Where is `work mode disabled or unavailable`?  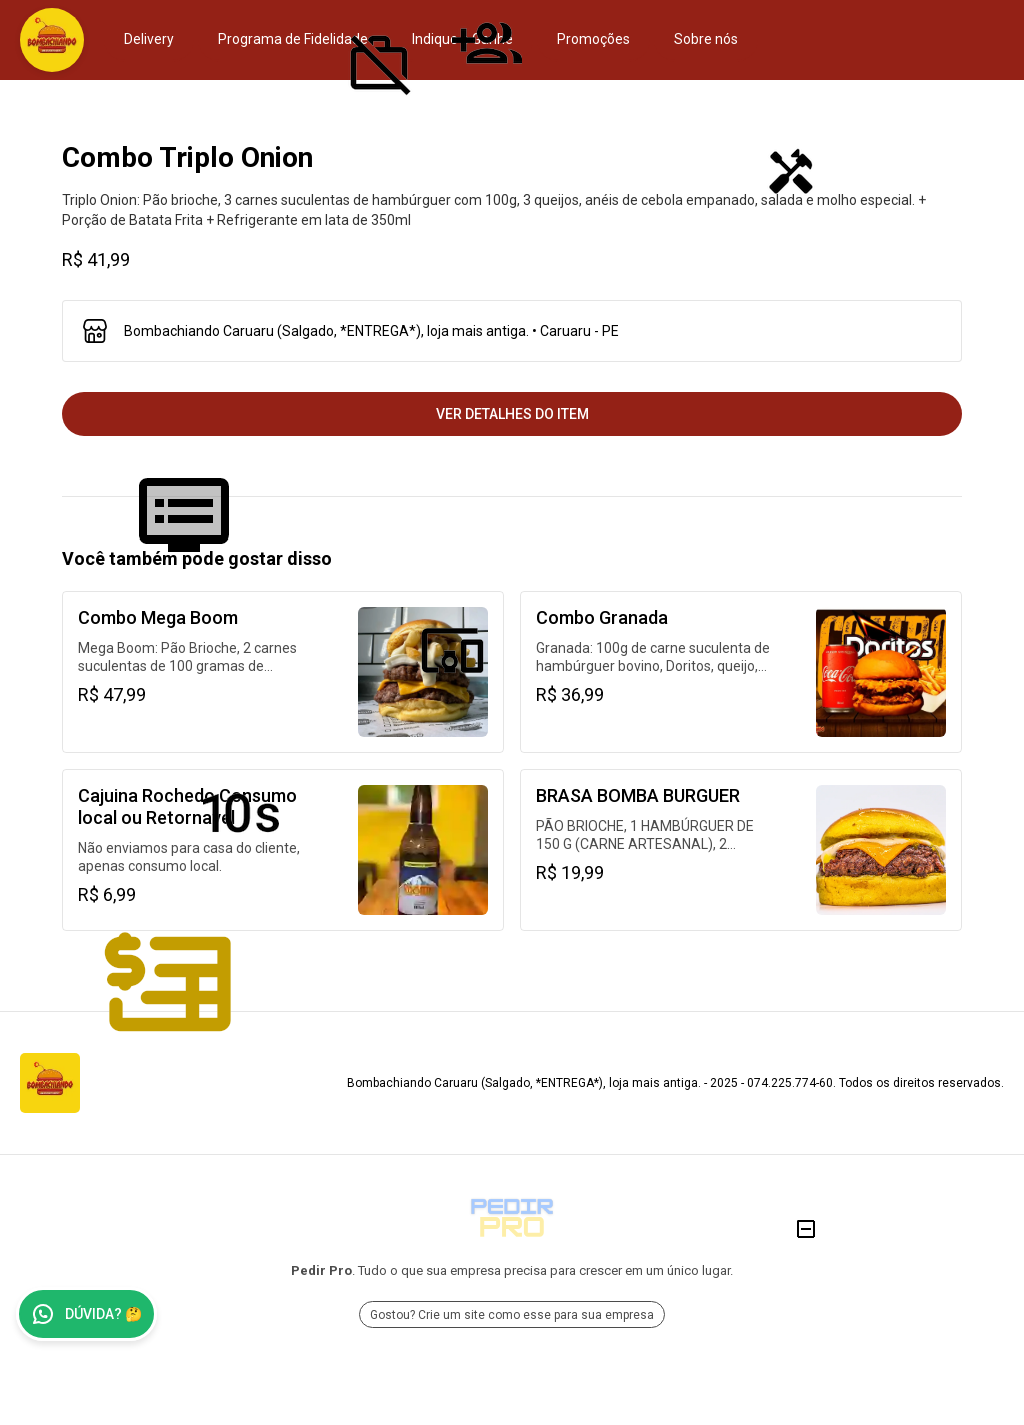
work mode disabled or unavailable is located at coordinates (379, 64).